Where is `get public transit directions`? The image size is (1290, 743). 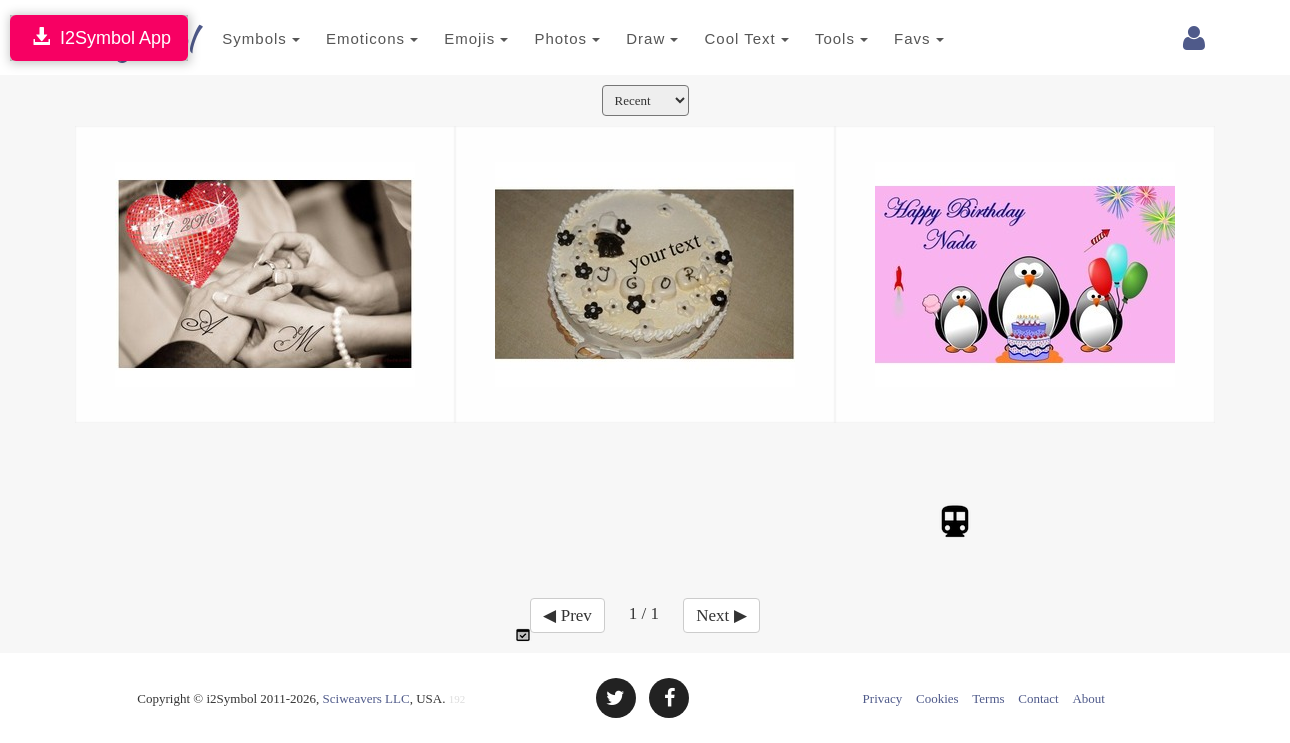
get public transit directions is located at coordinates (955, 522).